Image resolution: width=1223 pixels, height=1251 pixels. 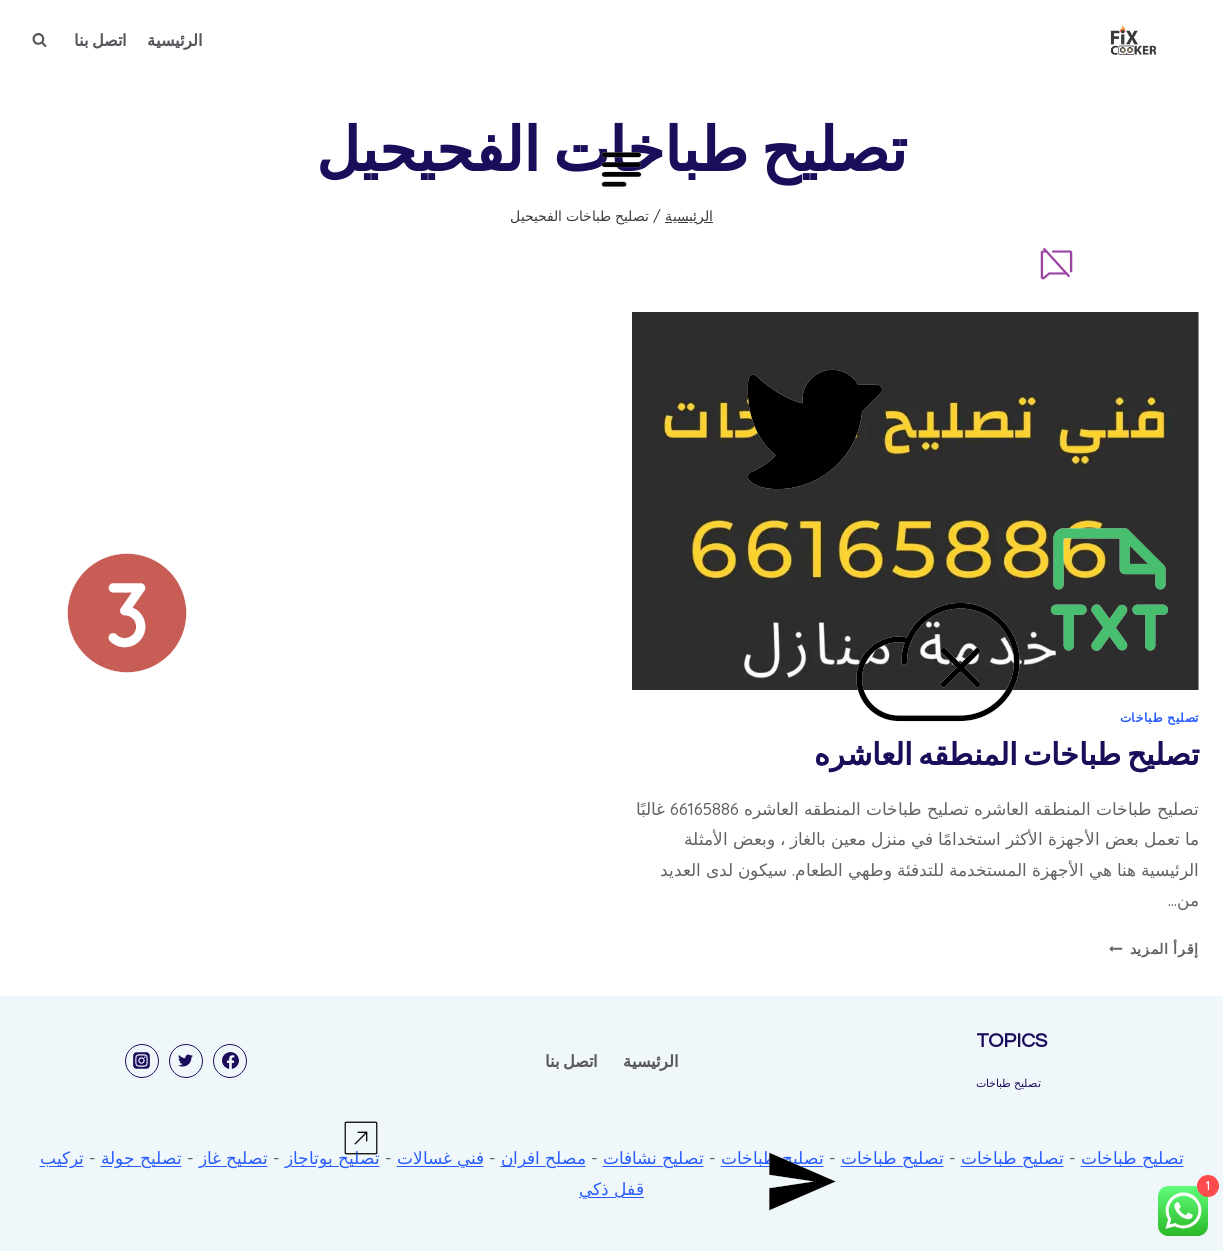 I want to click on view document subject or content summary, so click(x=621, y=169).